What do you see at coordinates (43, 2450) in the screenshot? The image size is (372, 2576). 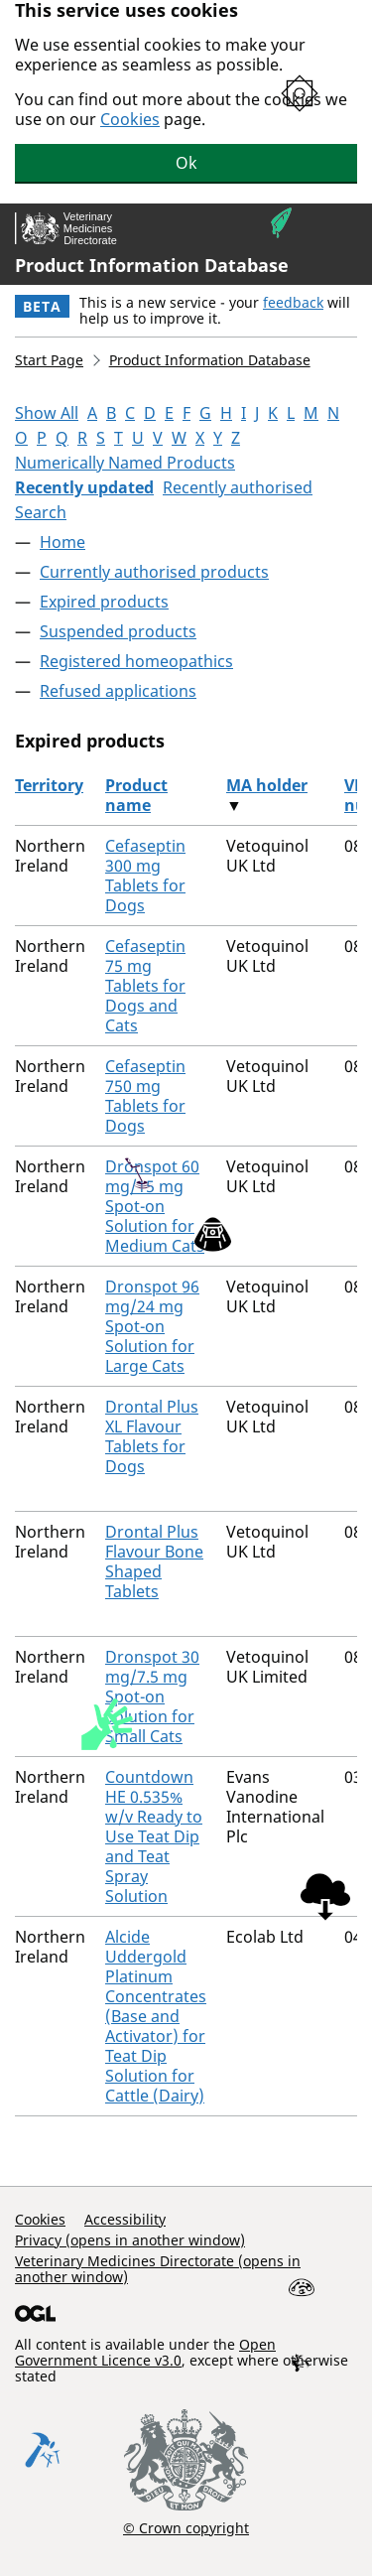 I see `access construction or building tools` at bounding box center [43, 2450].